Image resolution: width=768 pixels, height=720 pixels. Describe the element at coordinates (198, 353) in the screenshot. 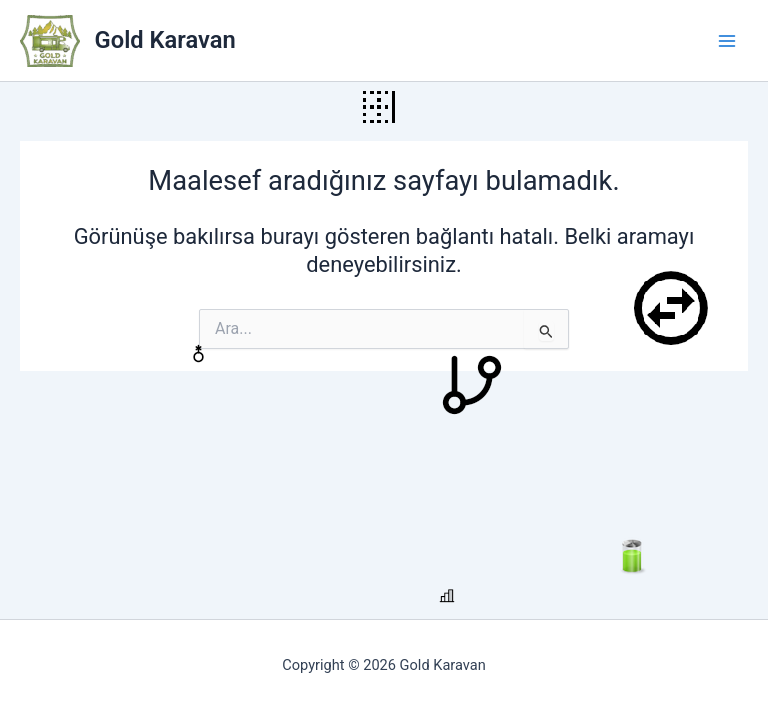

I see `select genderqueer as gender identity` at that location.